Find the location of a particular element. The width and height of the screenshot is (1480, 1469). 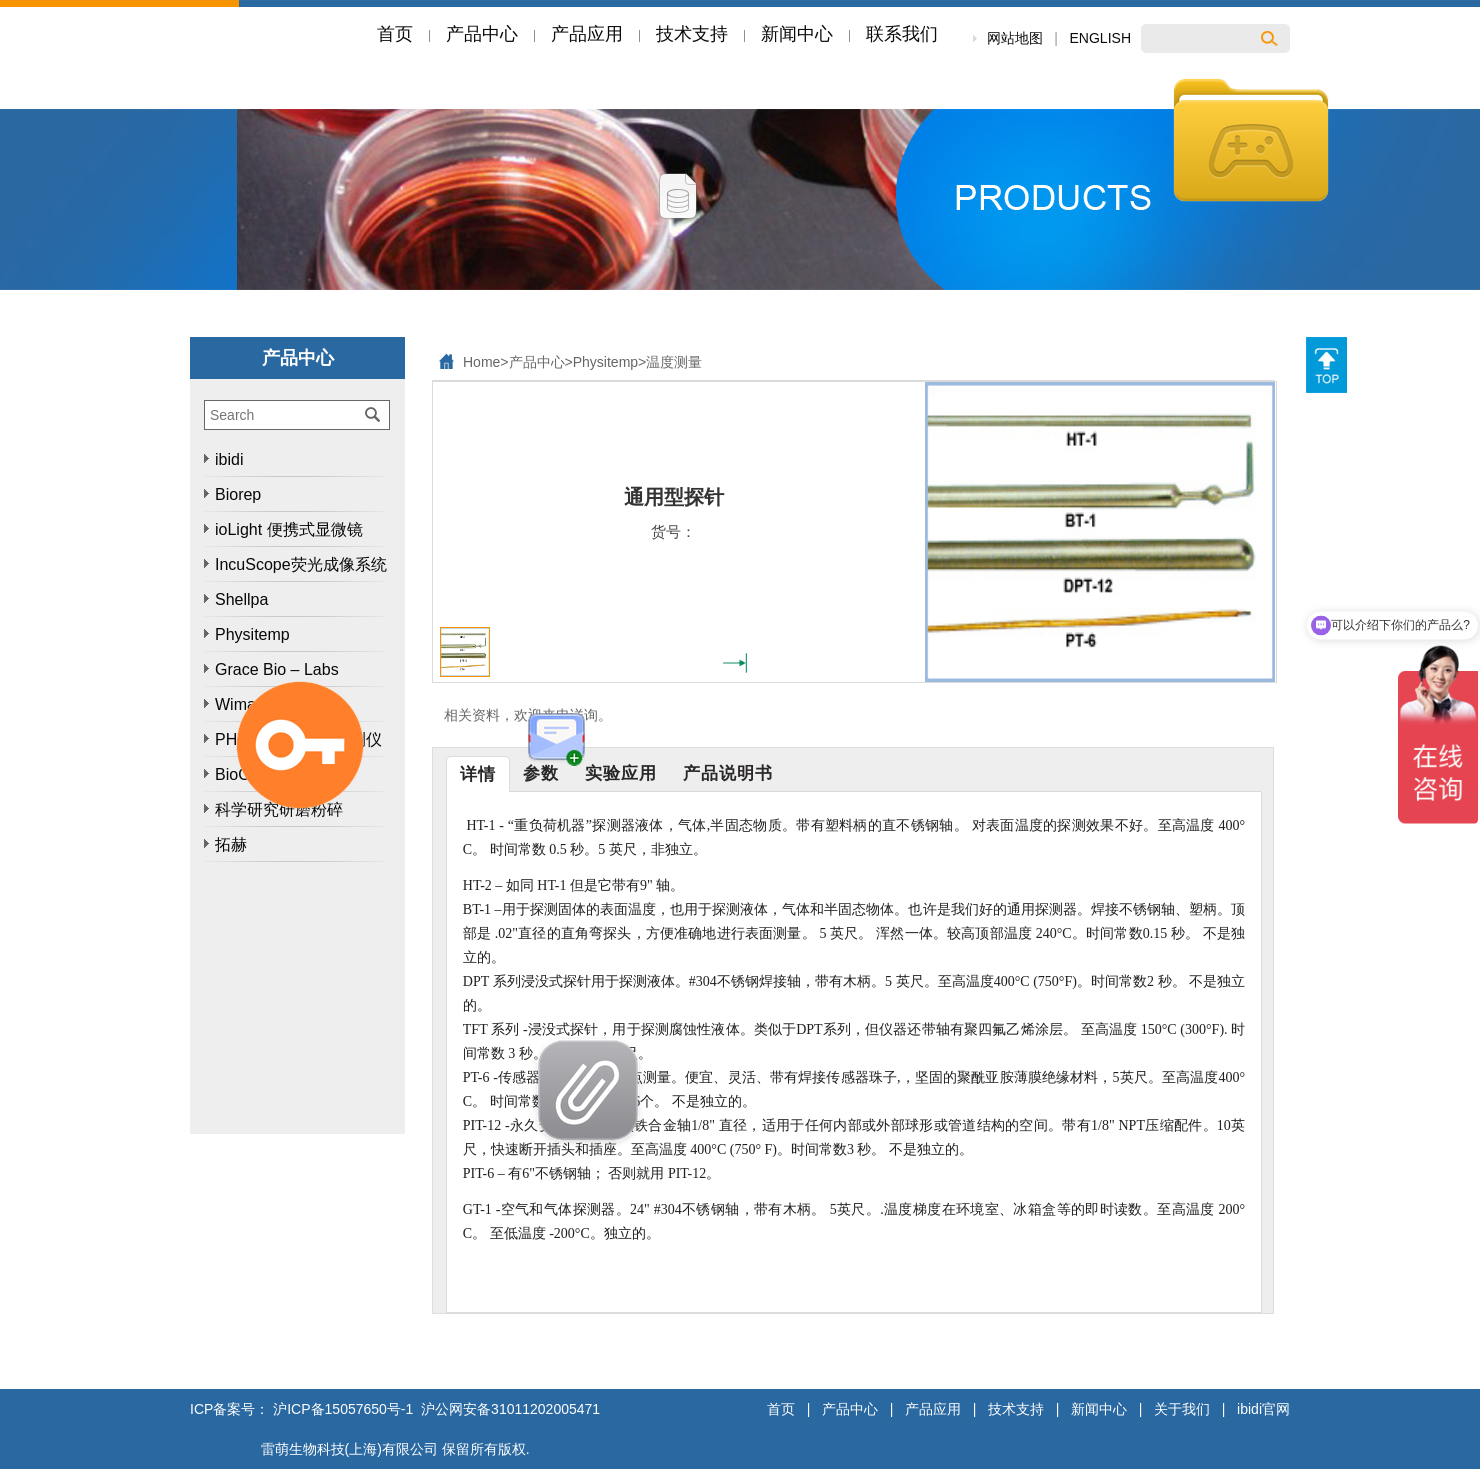

indicates encrypted or password-protected content is located at coordinates (300, 745).